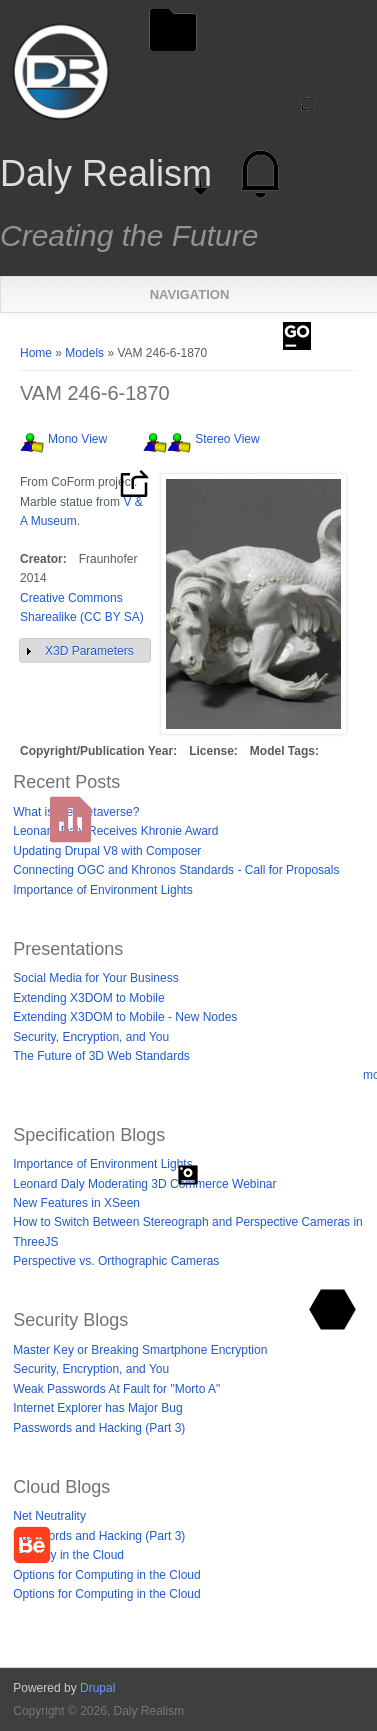  I want to click on open file folder, so click(173, 30).